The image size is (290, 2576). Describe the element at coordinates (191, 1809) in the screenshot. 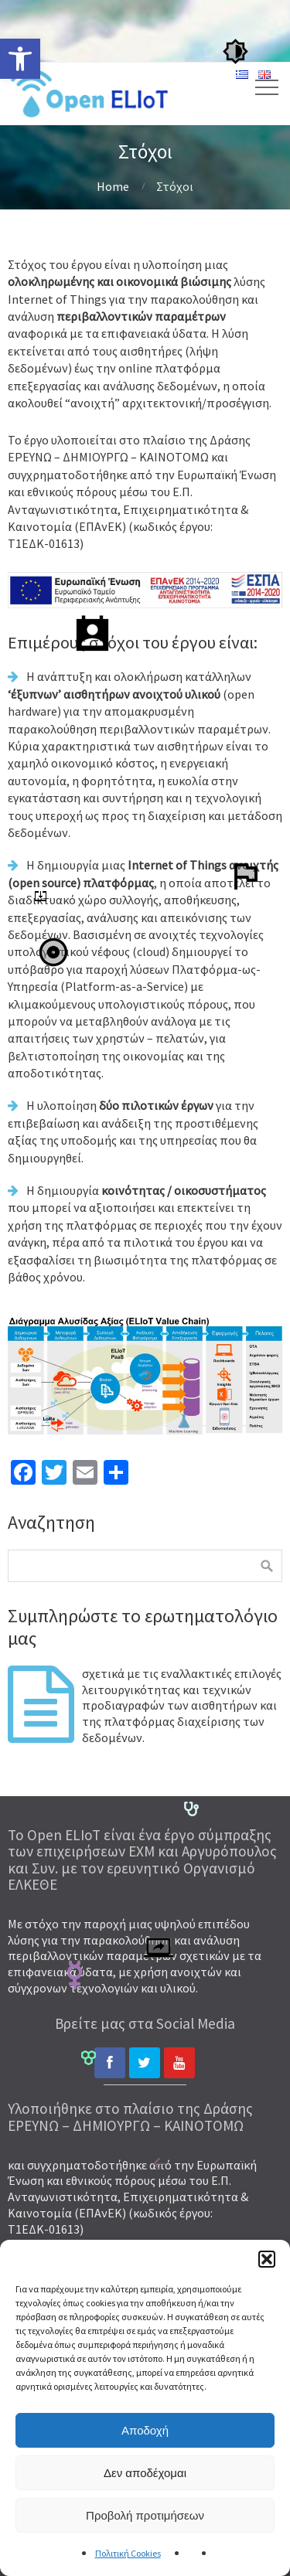

I see `access health or medical features` at that location.